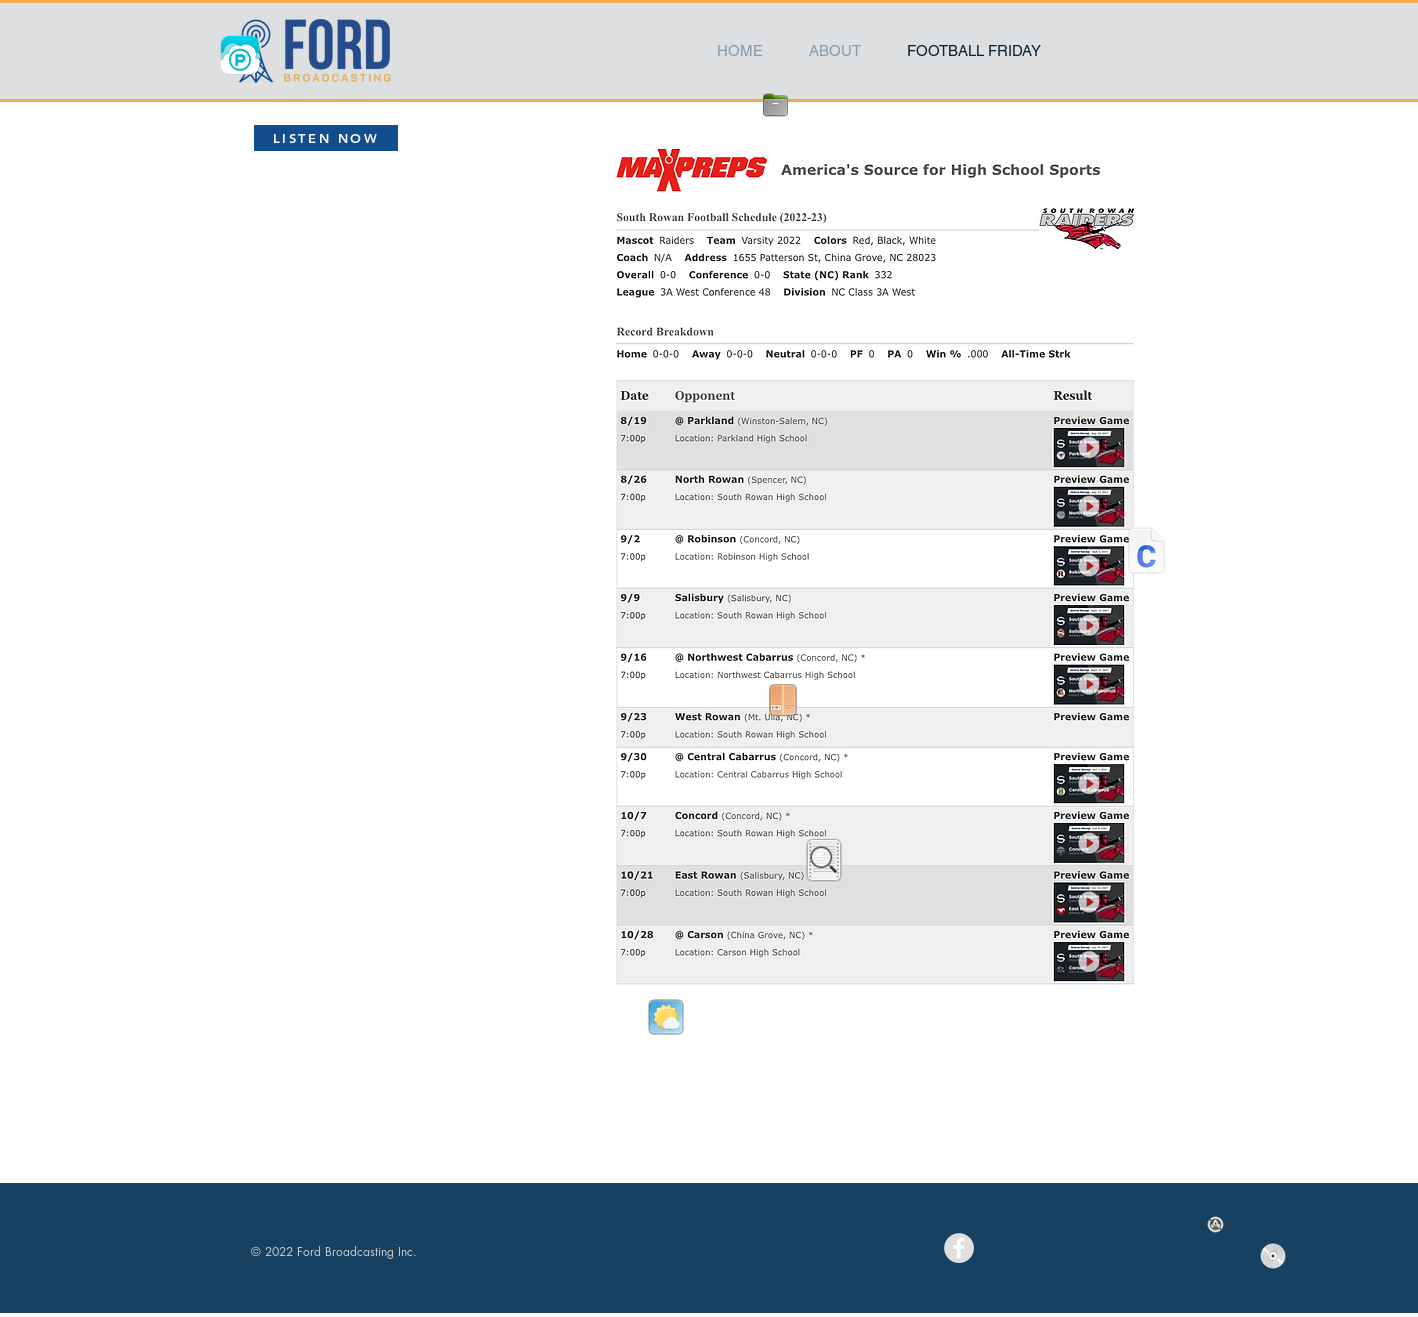  Describe the element at coordinates (240, 55) in the screenshot. I see `open pCloud cloud storage app` at that location.